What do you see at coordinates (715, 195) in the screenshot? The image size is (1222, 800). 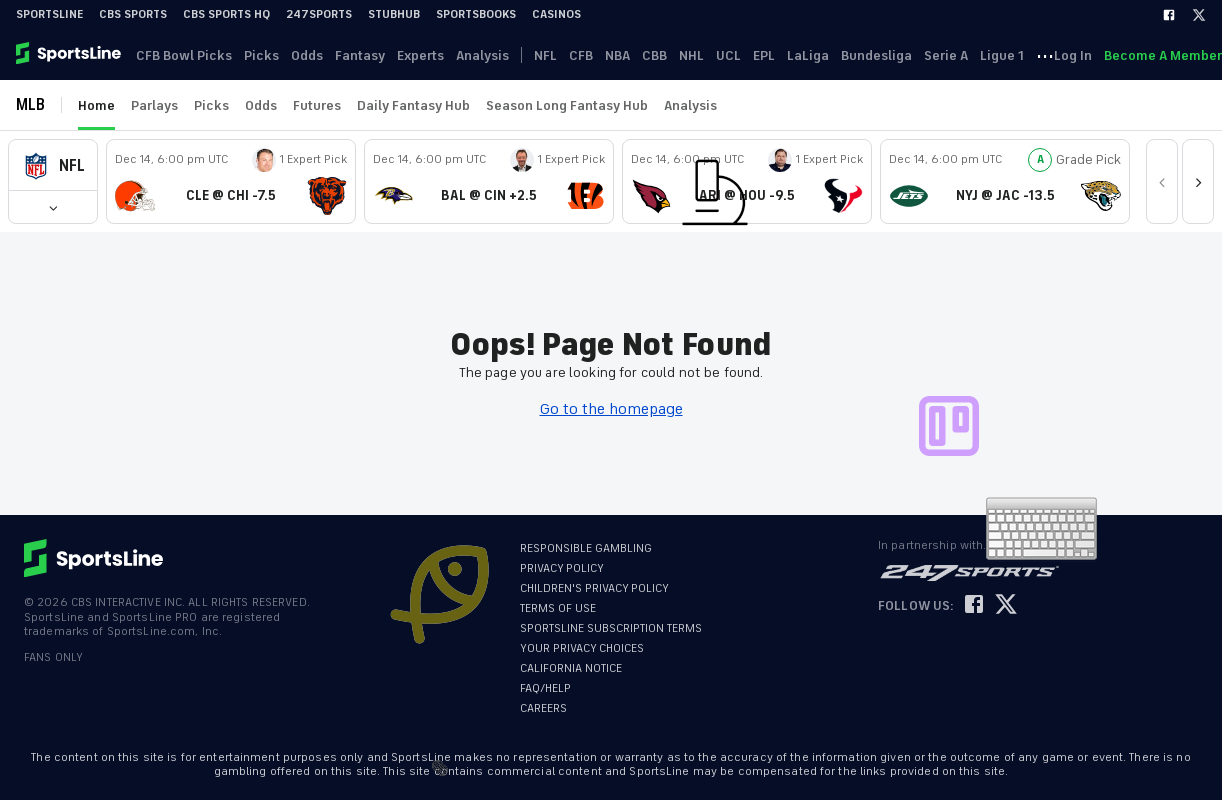 I see `access research or lab tools` at bounding box center [715, 195].